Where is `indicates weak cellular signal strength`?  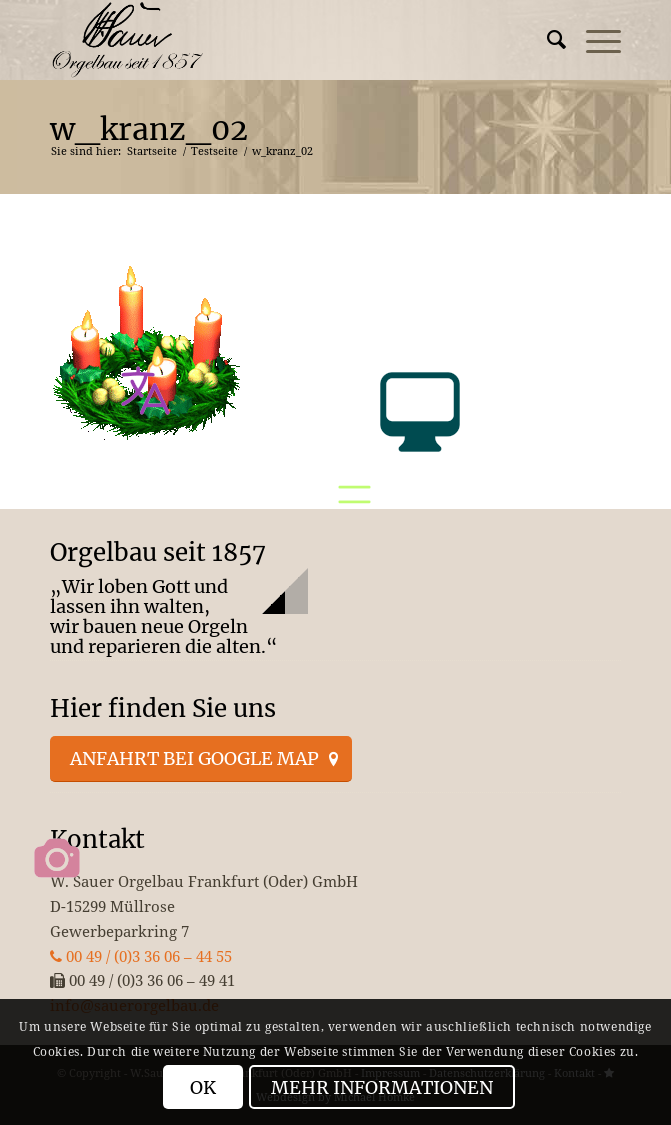
indicates weak cellular signal strength is located at coordinates (285, 591).